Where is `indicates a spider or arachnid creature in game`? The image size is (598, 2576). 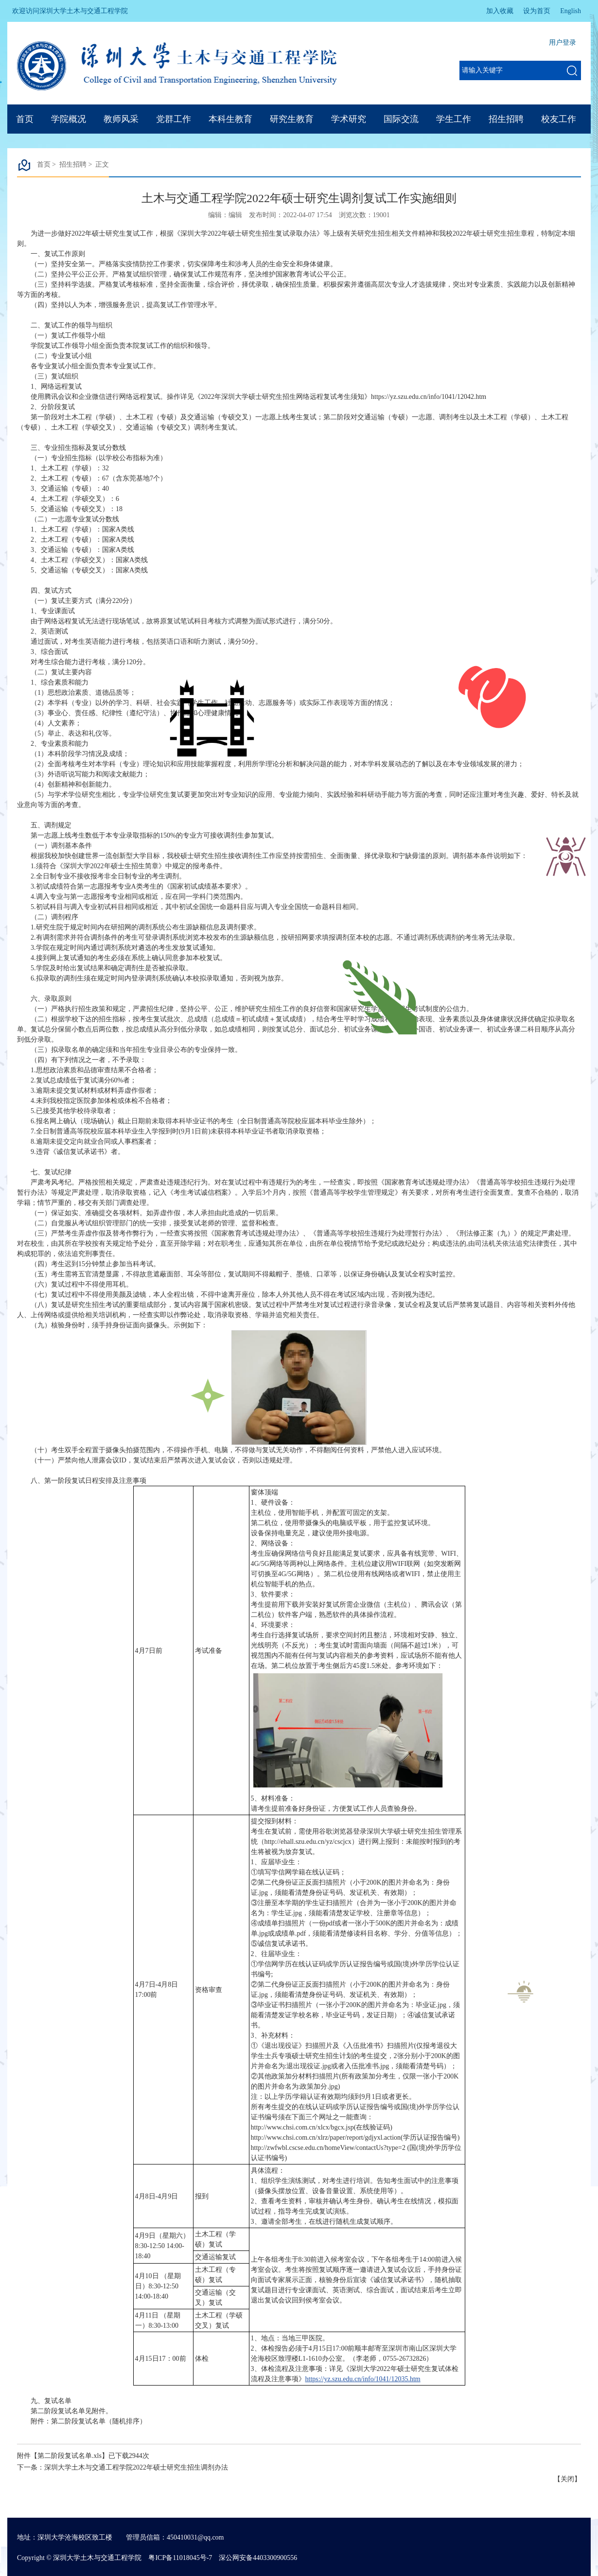 indicates a spider or arachnid creature in game is located at coordinates (566, 857).